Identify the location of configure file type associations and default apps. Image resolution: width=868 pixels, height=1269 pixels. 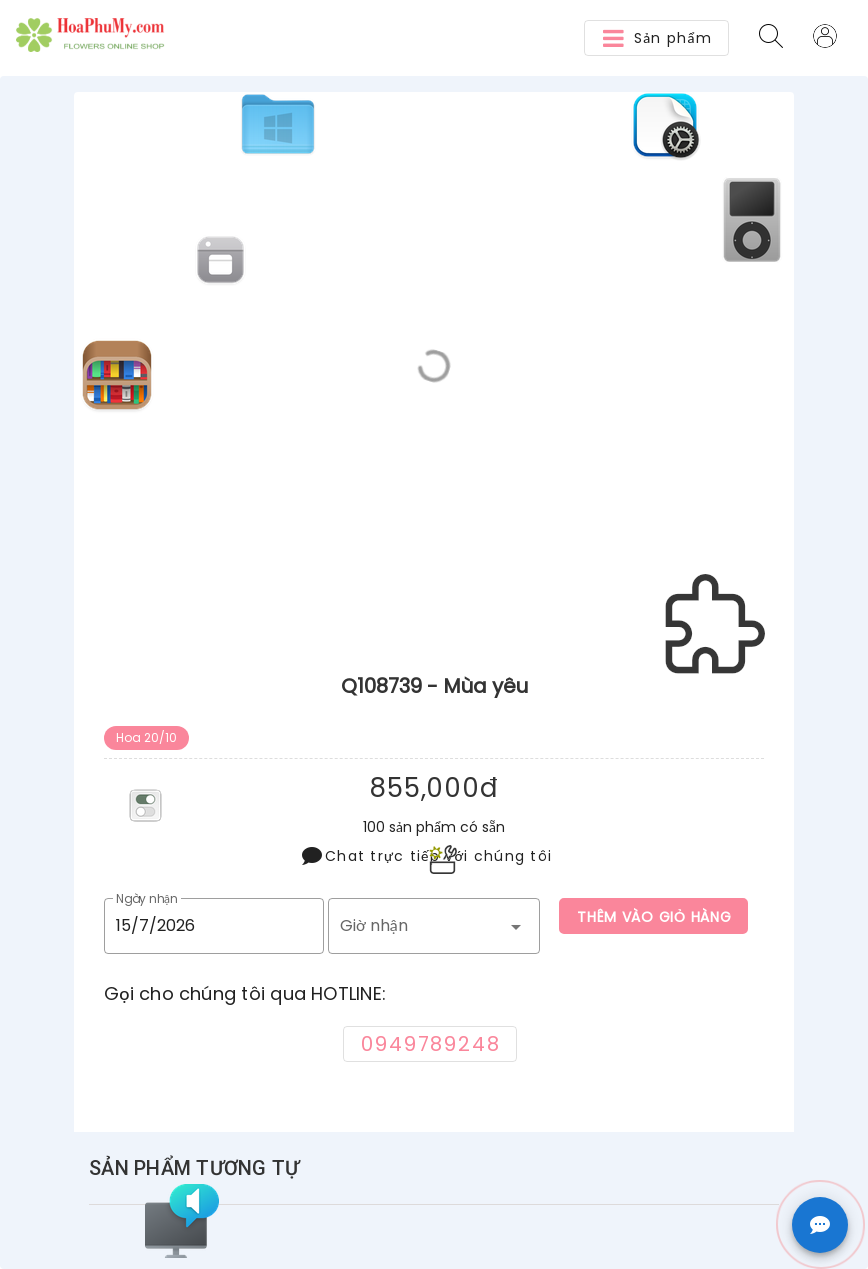
(665, 125).